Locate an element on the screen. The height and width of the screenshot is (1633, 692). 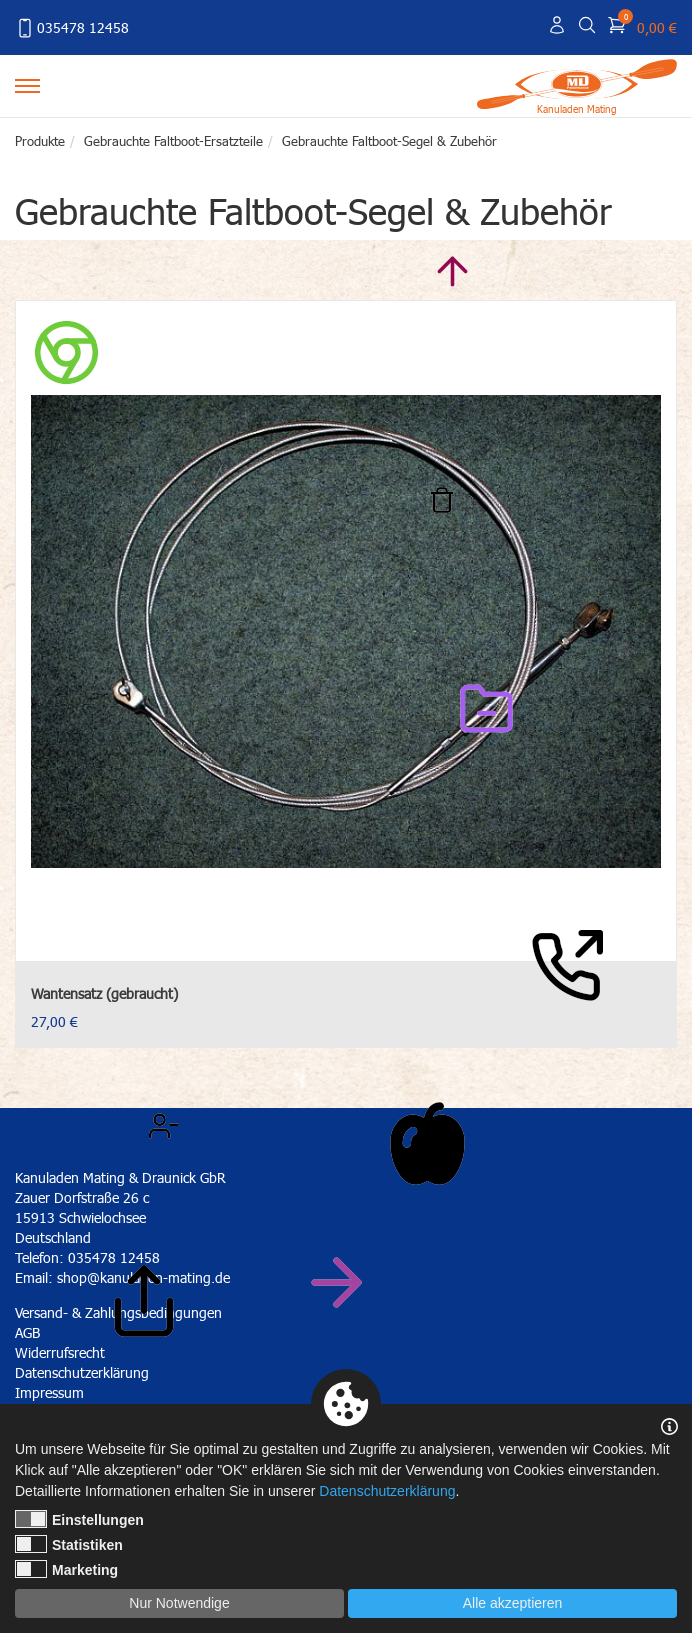
navigate to the next item or page is located at coordinates (336, 1282).